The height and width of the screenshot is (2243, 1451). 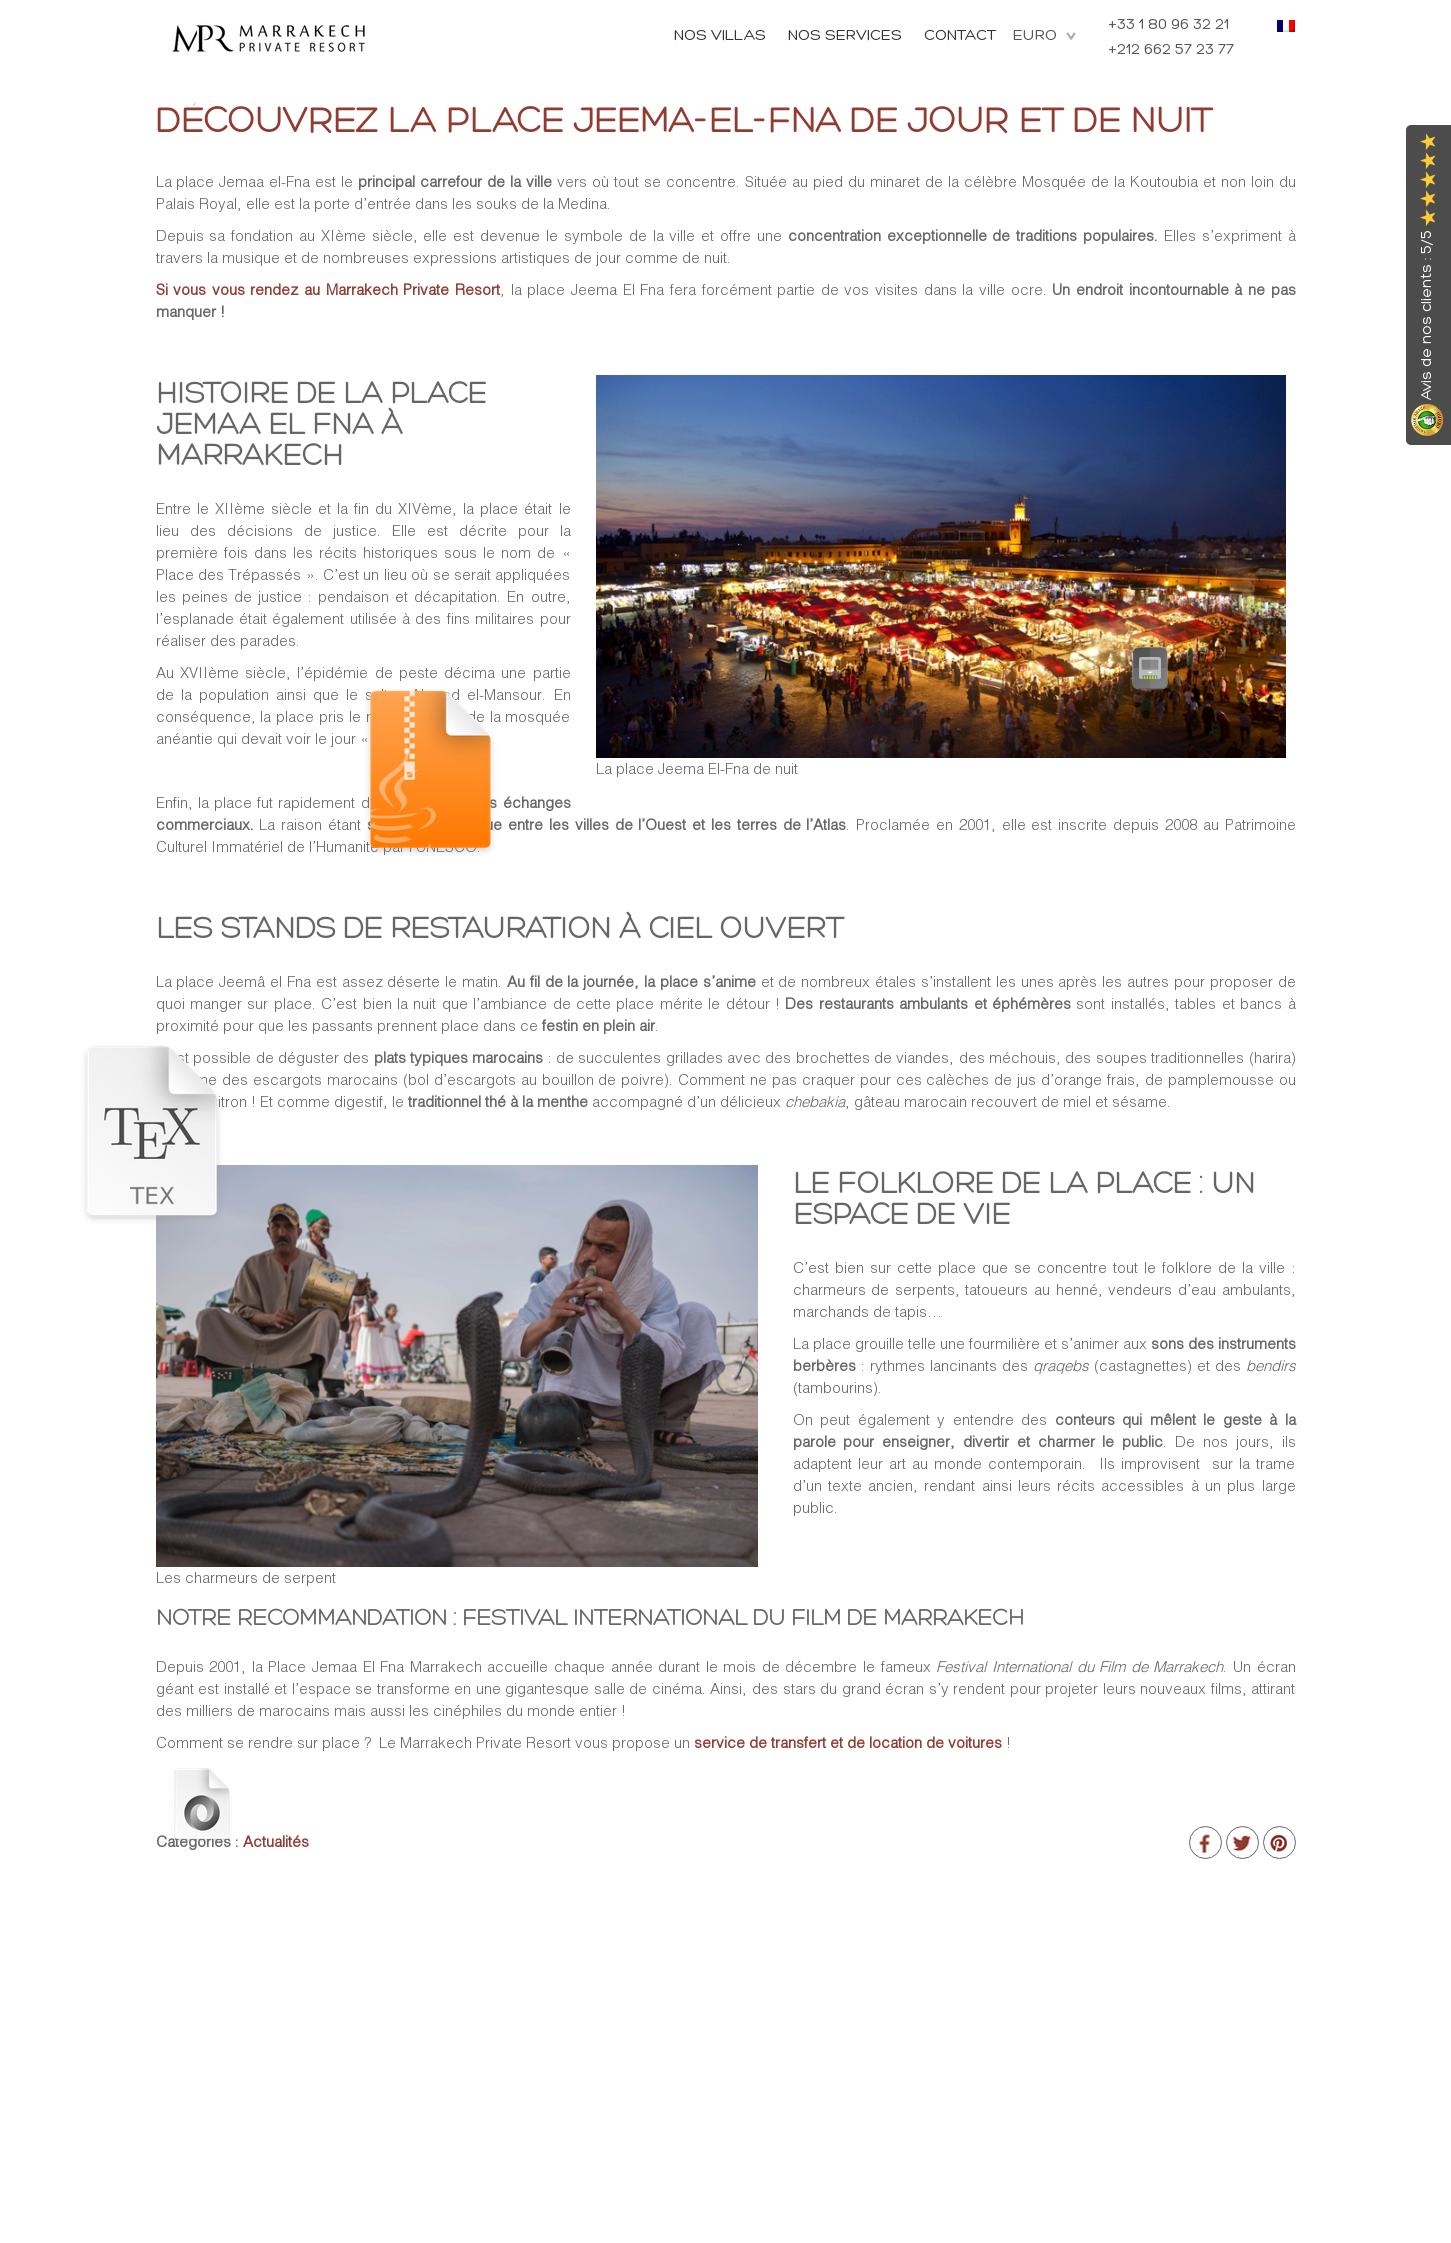 I want to click on game boy advance ROM file, so click(x=1150, y=668).